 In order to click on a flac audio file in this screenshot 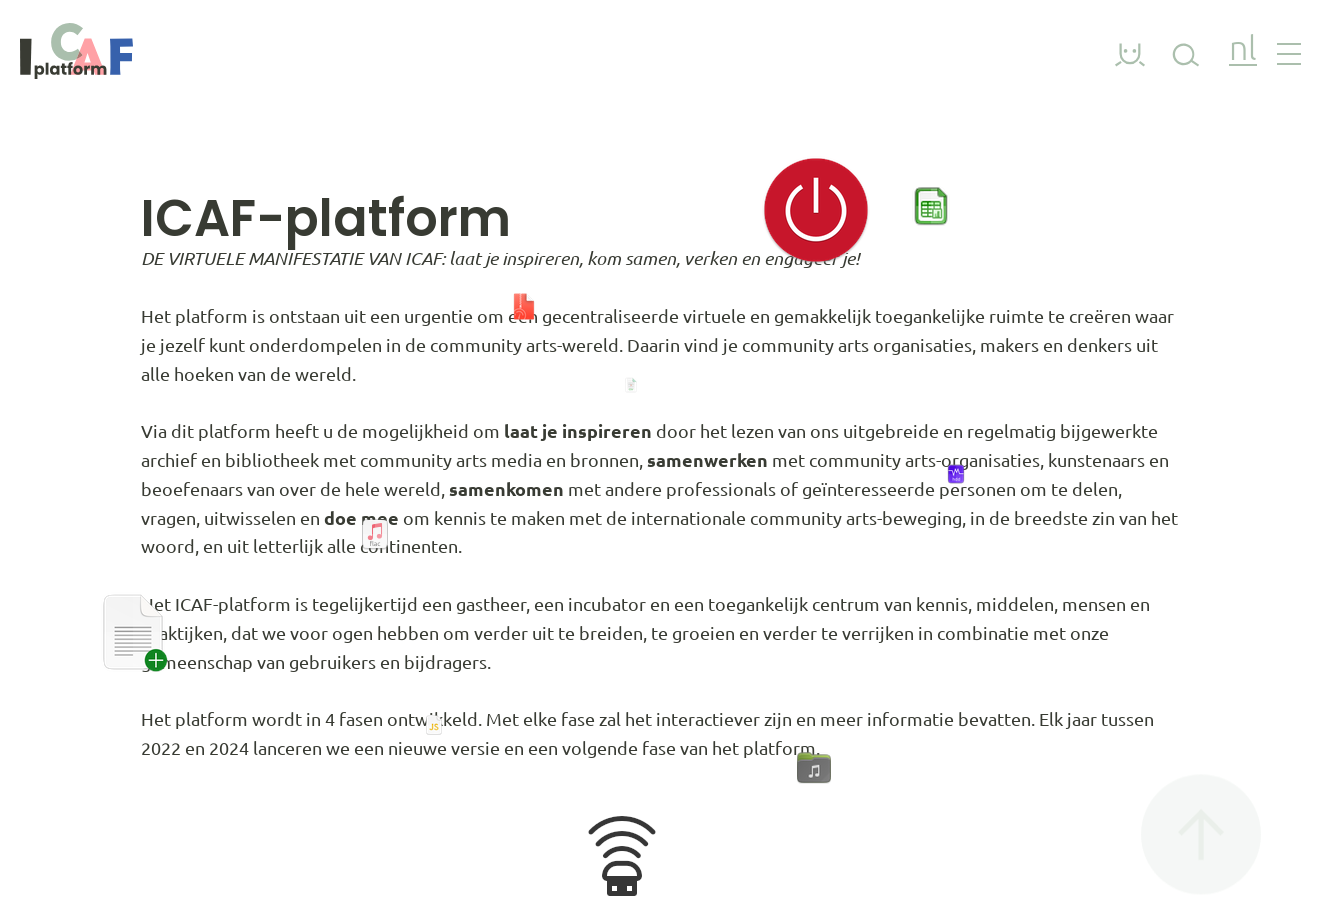, I will do `click(375, 534)`.